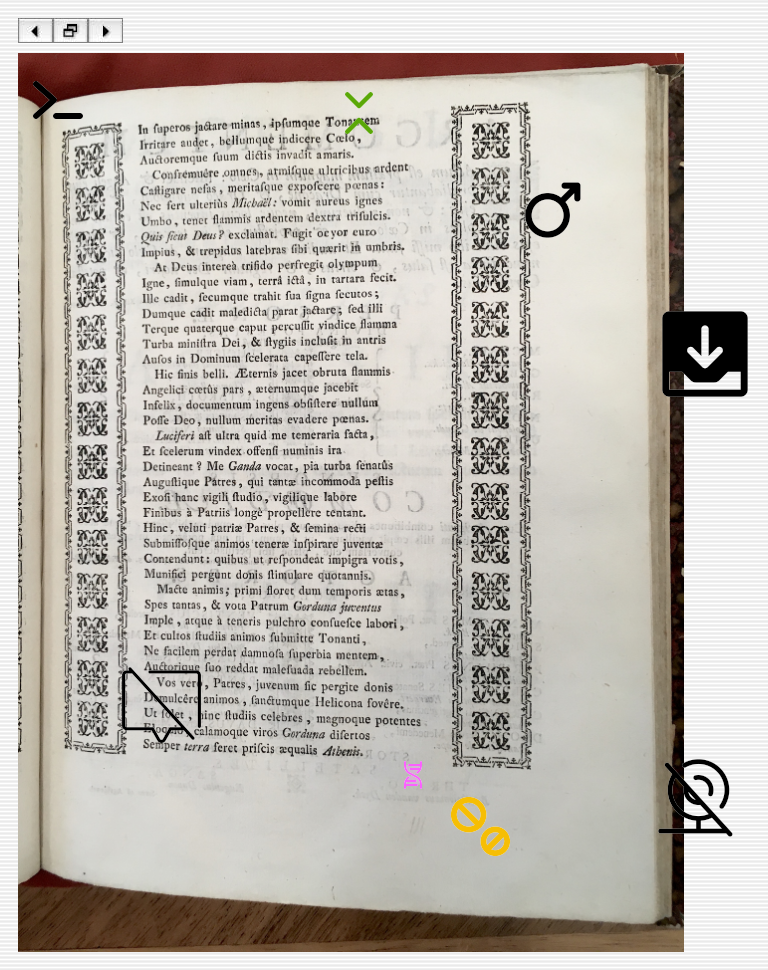  I want to click on access genetics or DNA-related features, so click(413, 775).